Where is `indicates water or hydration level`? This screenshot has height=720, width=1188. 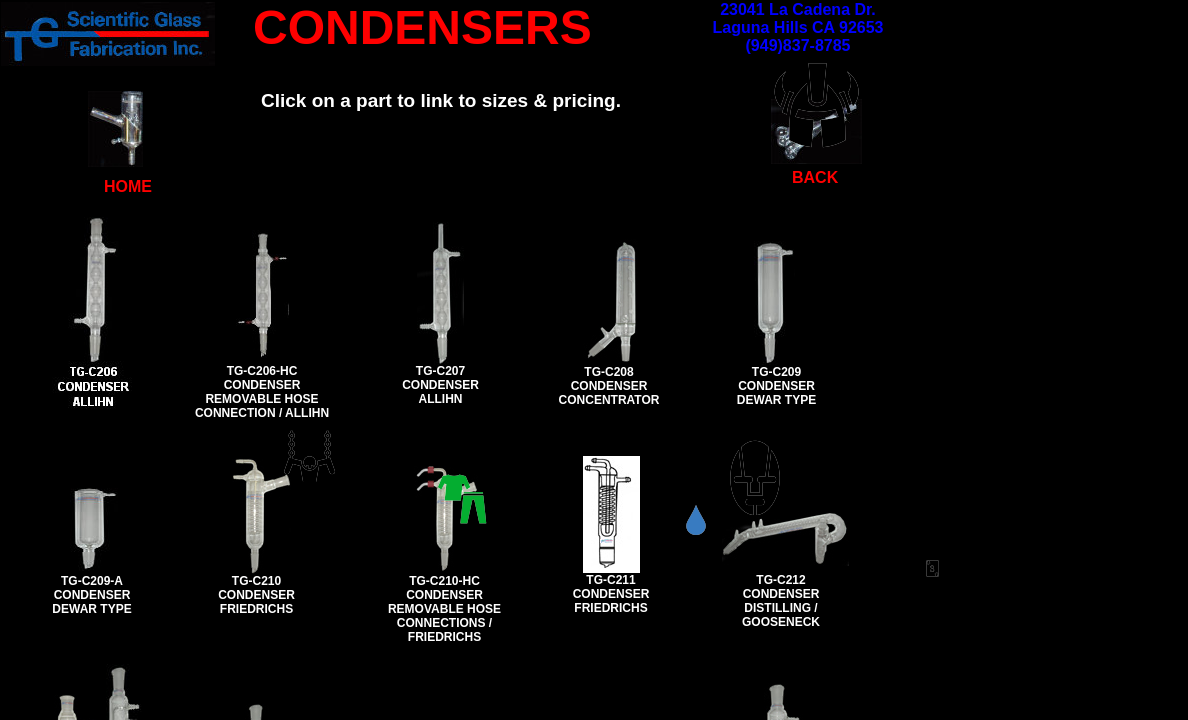 indicates water or hydration level is located at coordinates (696, 520).